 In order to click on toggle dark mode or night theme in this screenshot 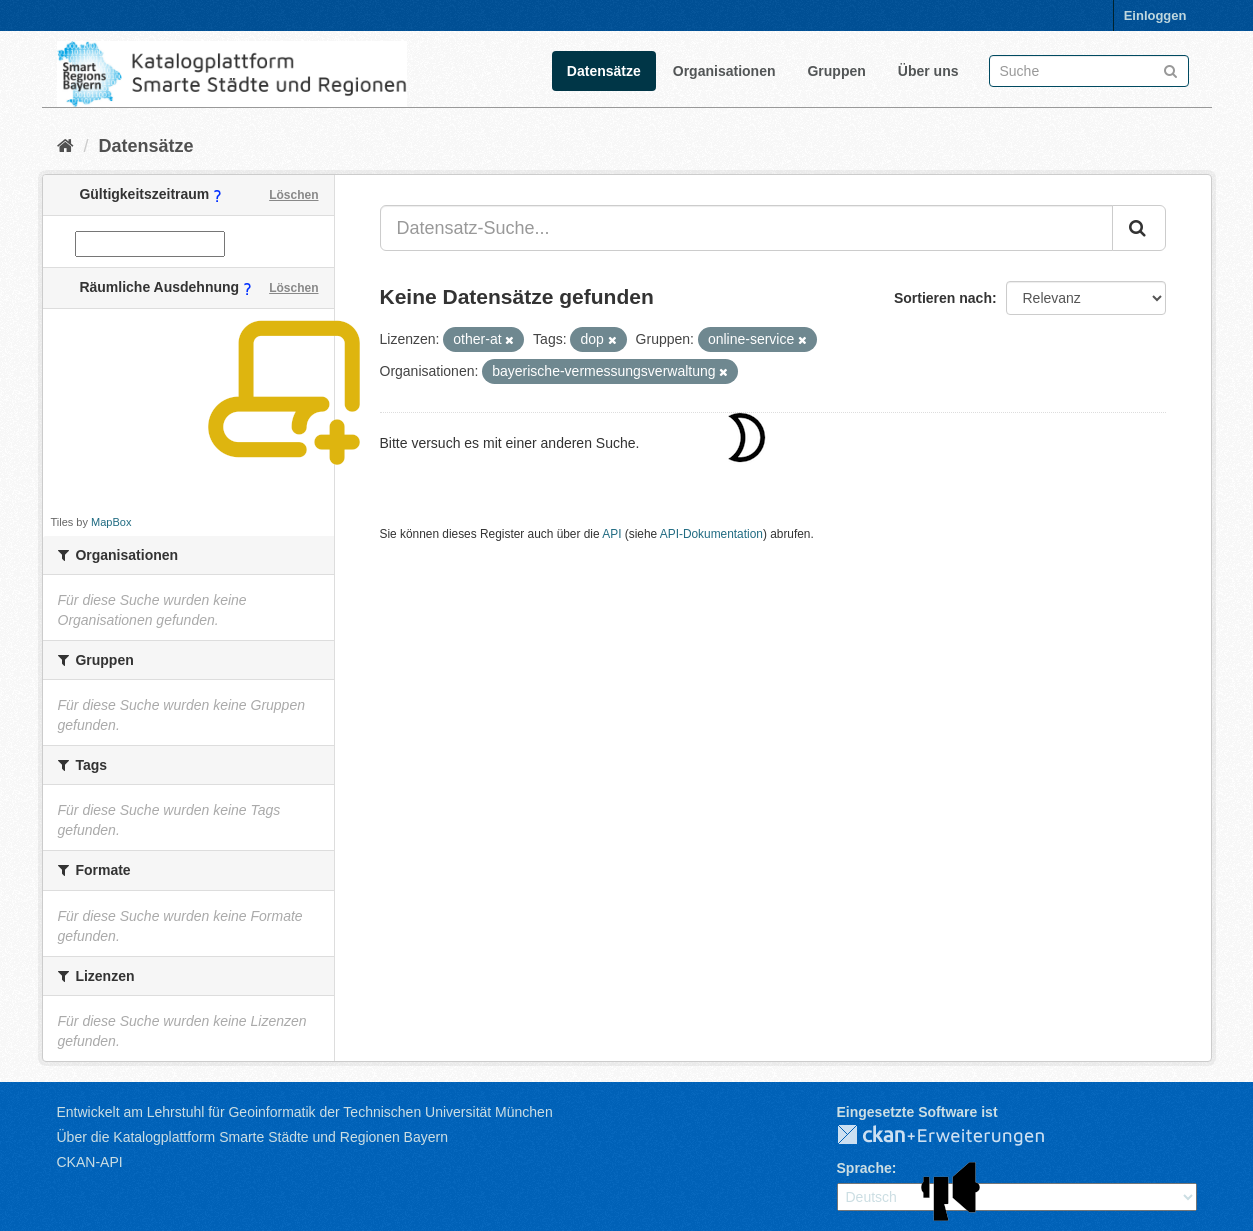, I will do `click(745, 437)`.